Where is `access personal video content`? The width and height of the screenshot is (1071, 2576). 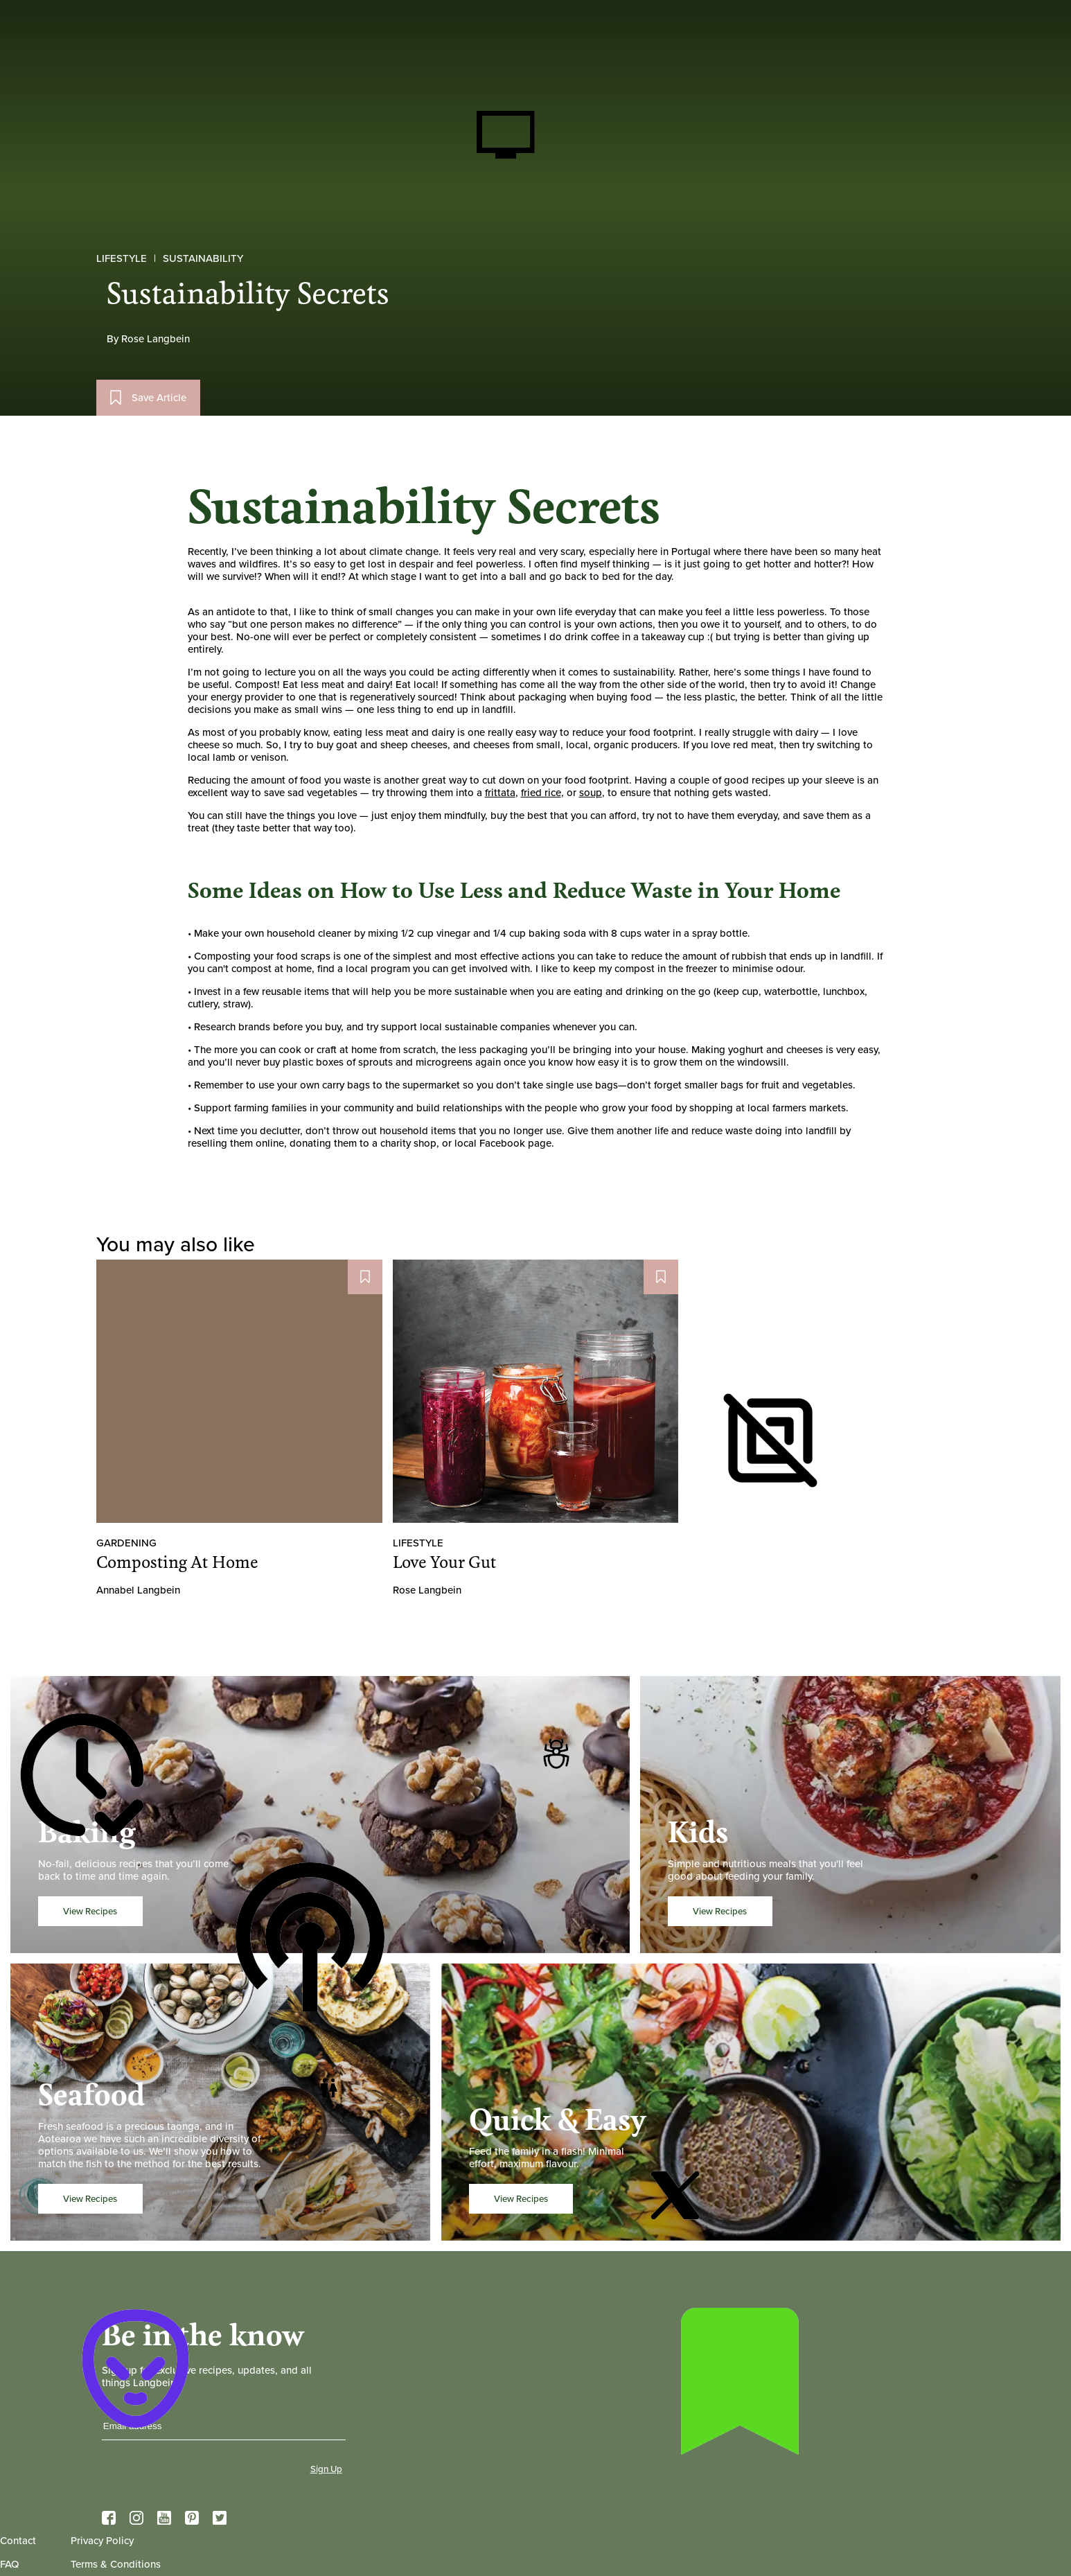
access personal video content is located at coordinates (506, 134).